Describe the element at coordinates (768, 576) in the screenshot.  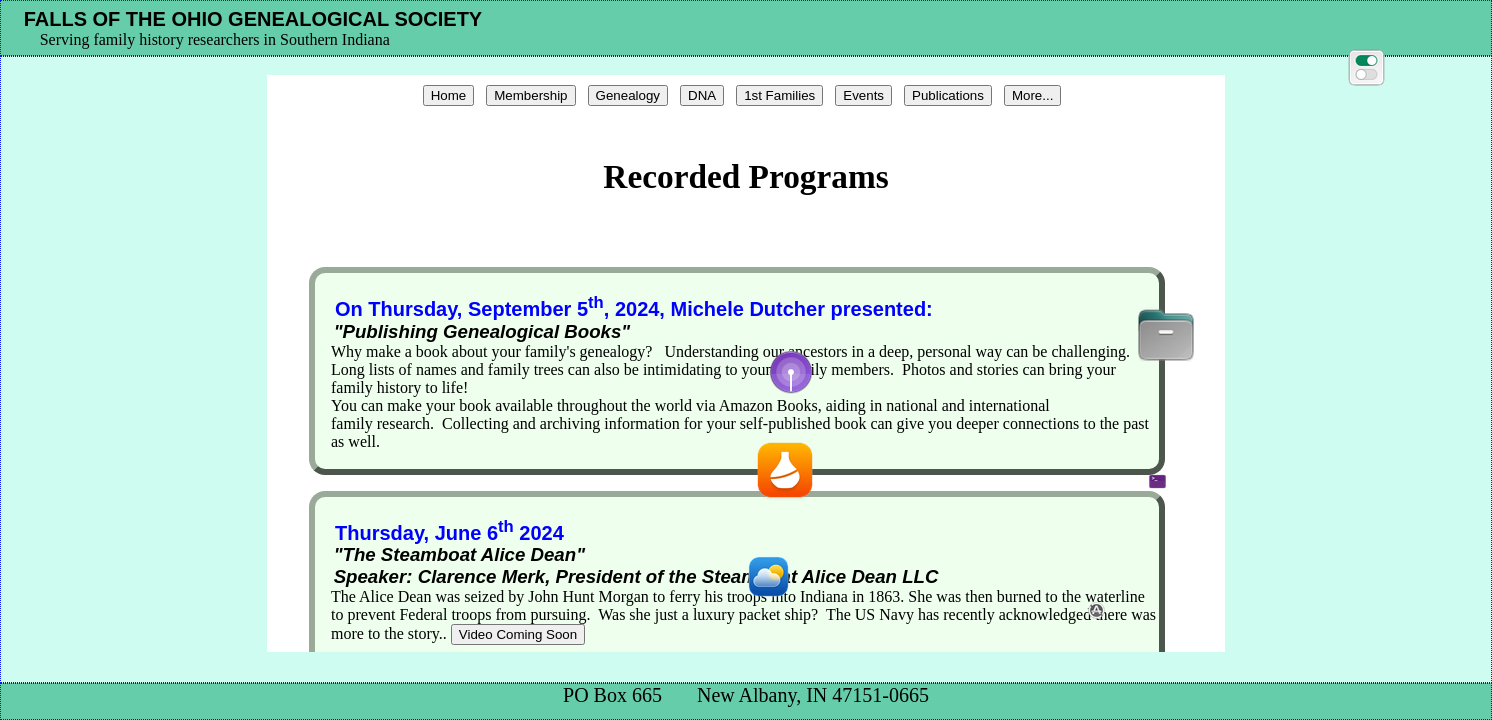
I see `open the weather app` at that location.